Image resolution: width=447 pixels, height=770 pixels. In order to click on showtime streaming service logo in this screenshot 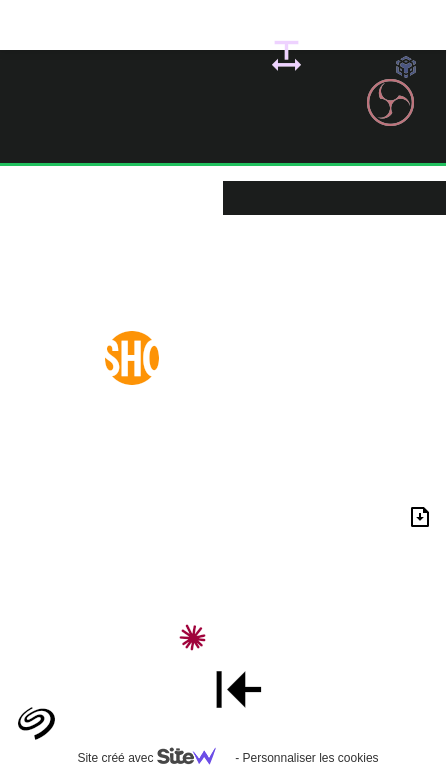, I will do `click(132, 358)`.